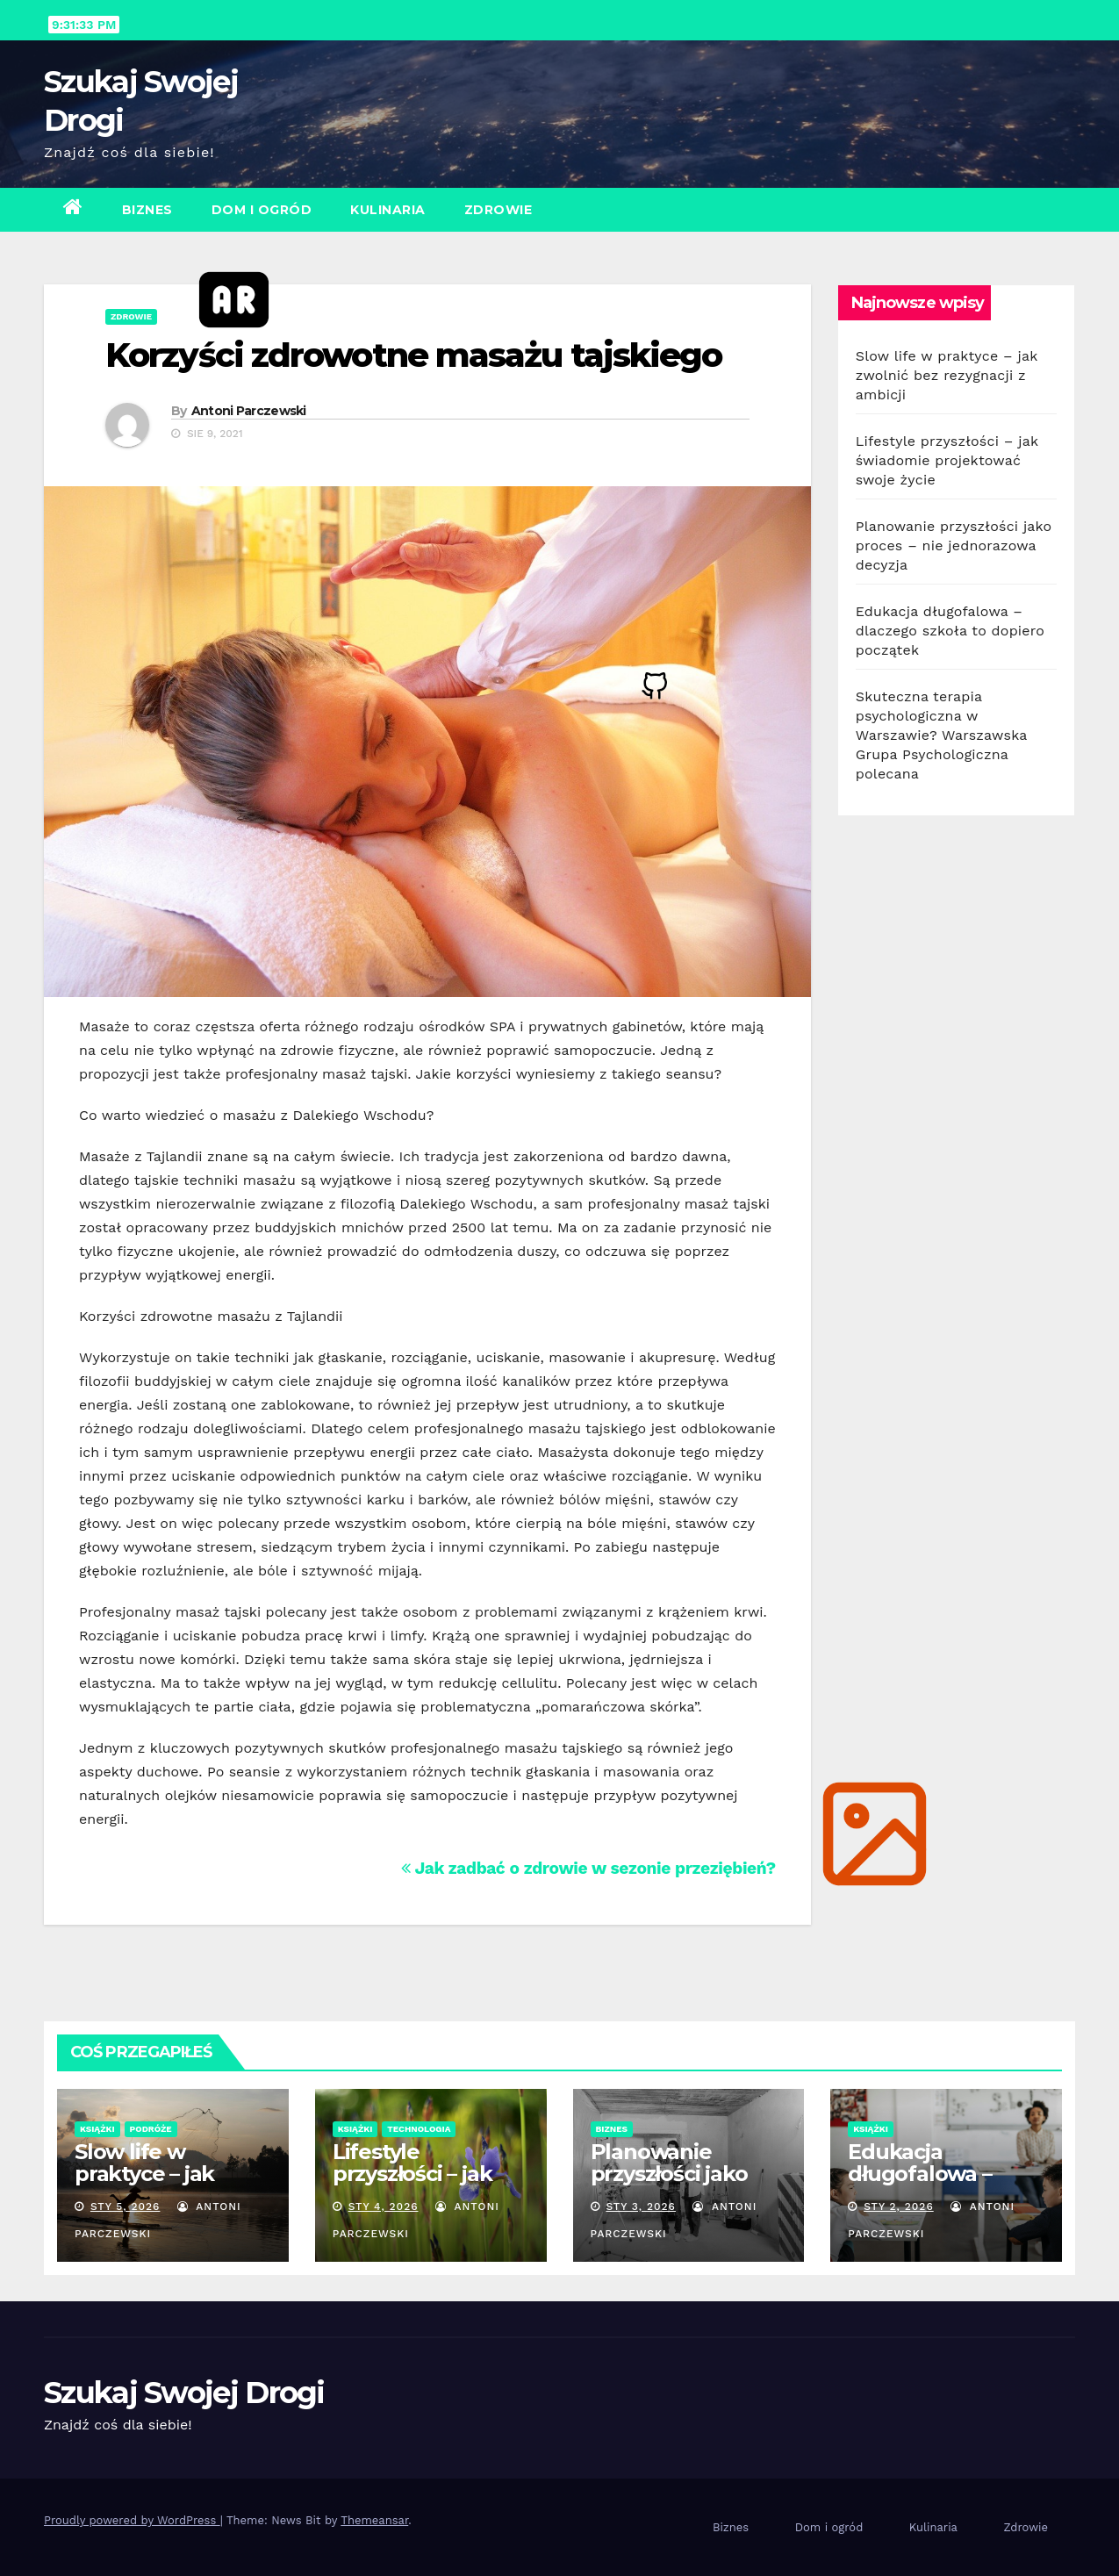 Image resolution: width=1119 pixels, height=2576 pixels. Describe the element at coordinates (655, 686) in the screenshot. I see `view project on GitHub` at that location.